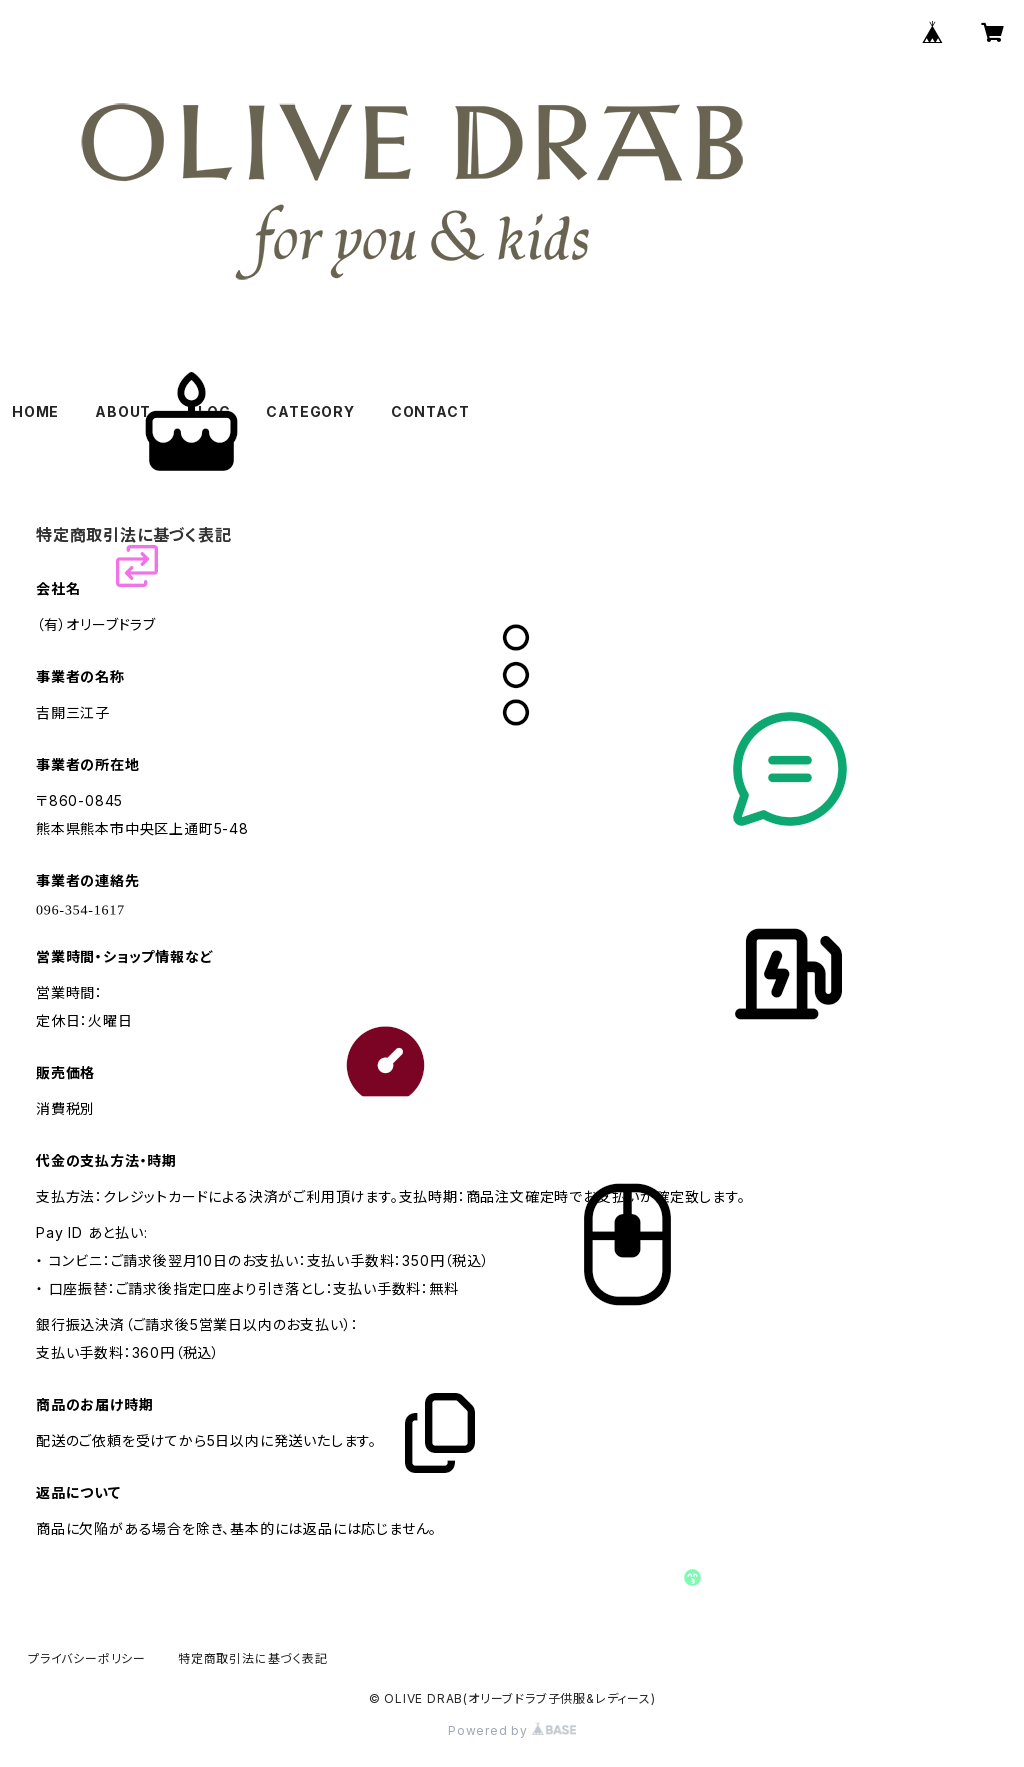 This screenshot has width=1024, height=1767. I want to click on open chat or messaging, so click(790, 769).